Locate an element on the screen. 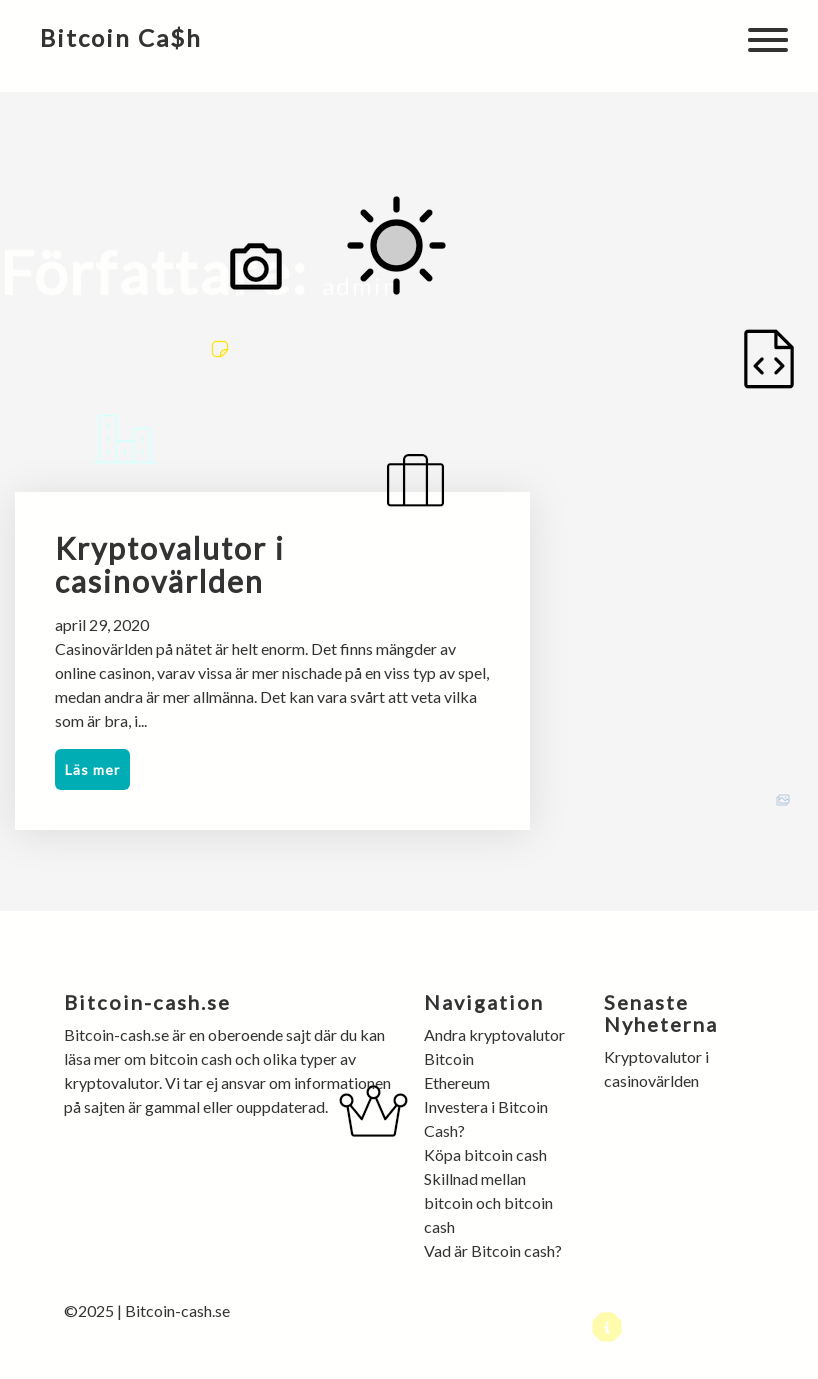  view city or urban locations is located at coordinates (125, 439).